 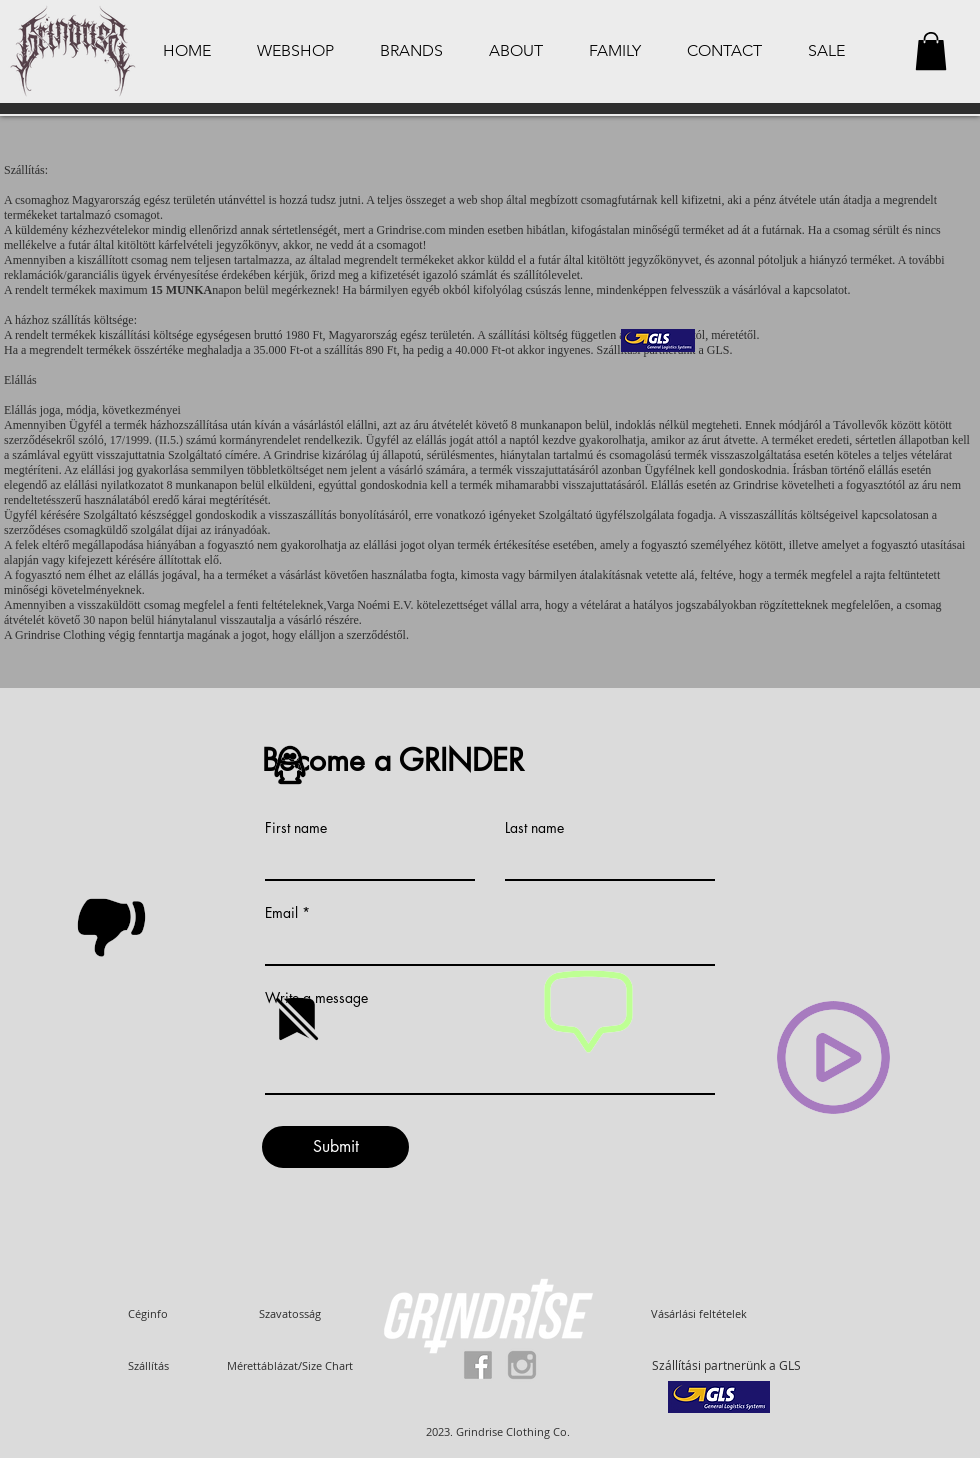 I want to click on open chat or messaging, so click(x=588, y=1011).